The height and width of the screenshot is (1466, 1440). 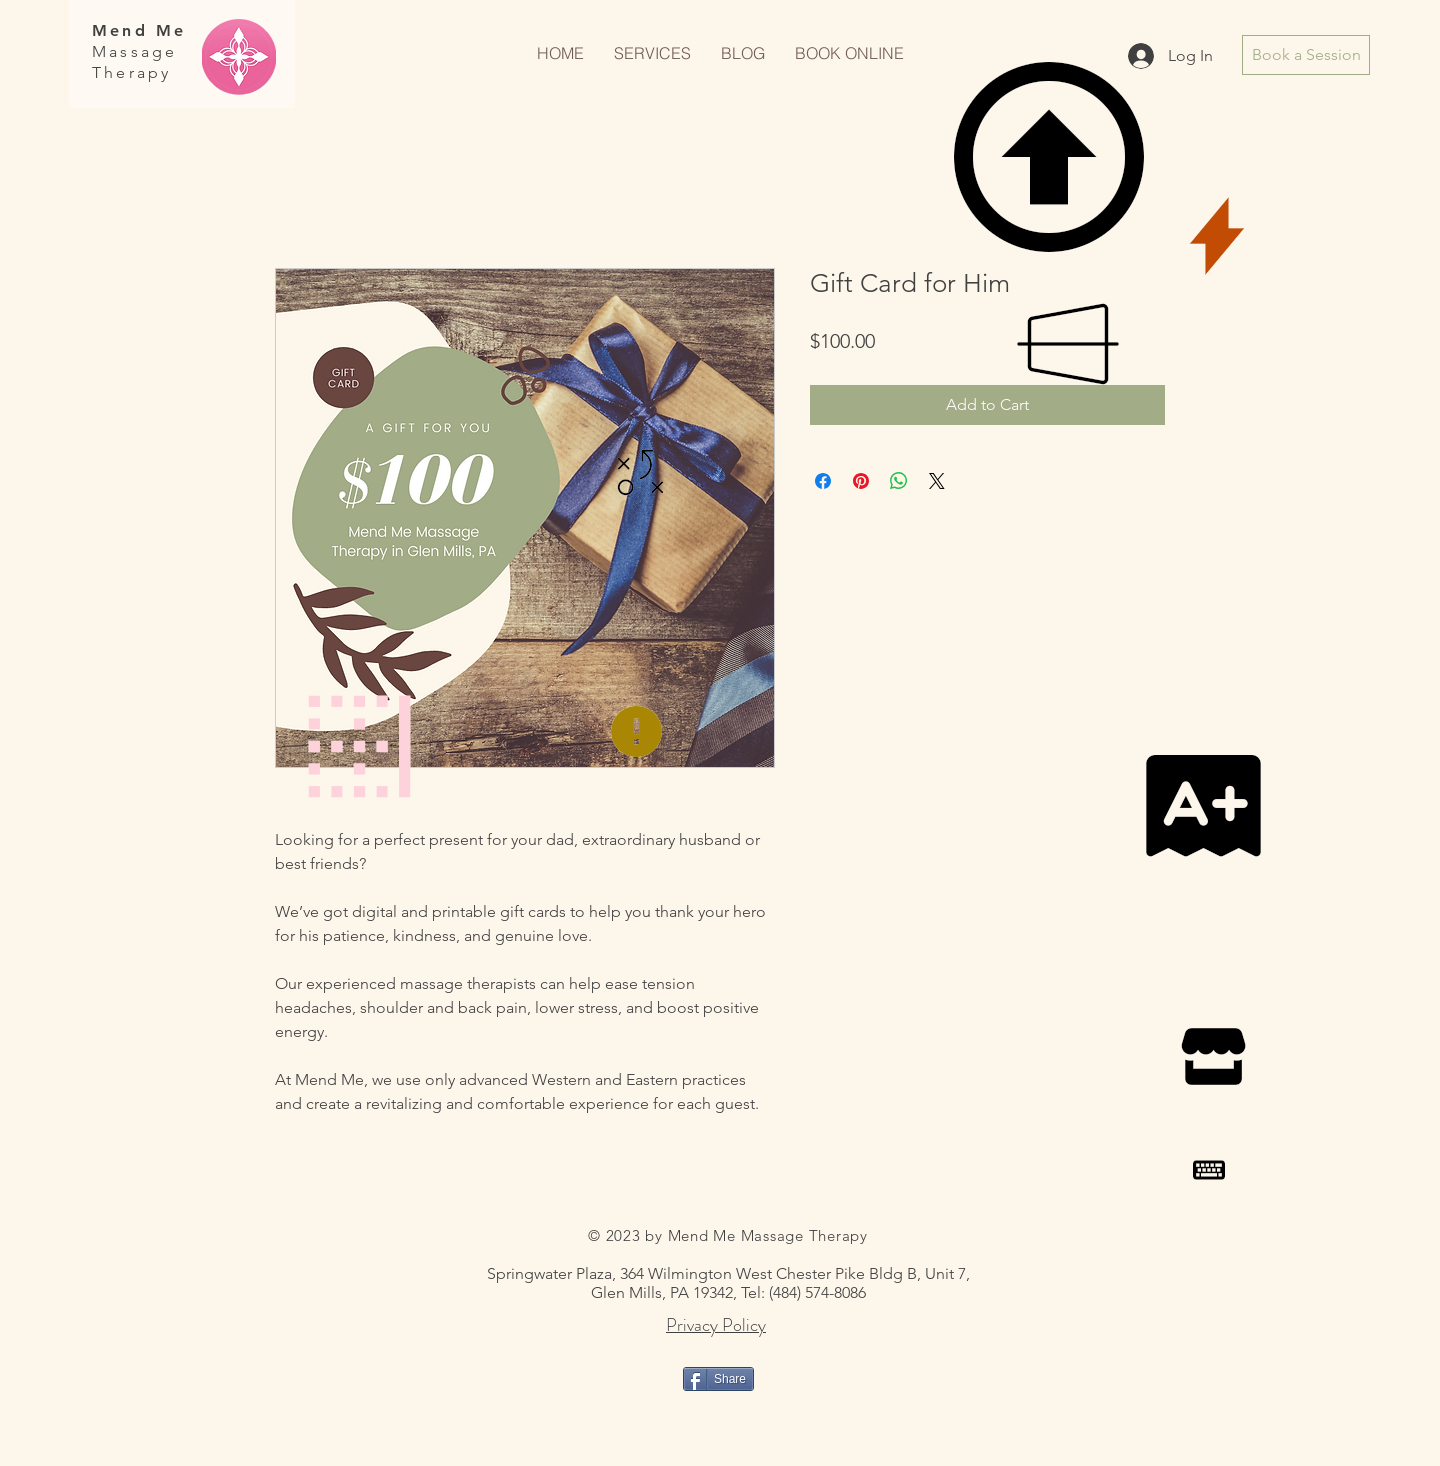 What do you see at coordinates (1068, 344) in the screenshot?
I see `adjust perspective or viewing angle` at bounding box center [1068, 344].